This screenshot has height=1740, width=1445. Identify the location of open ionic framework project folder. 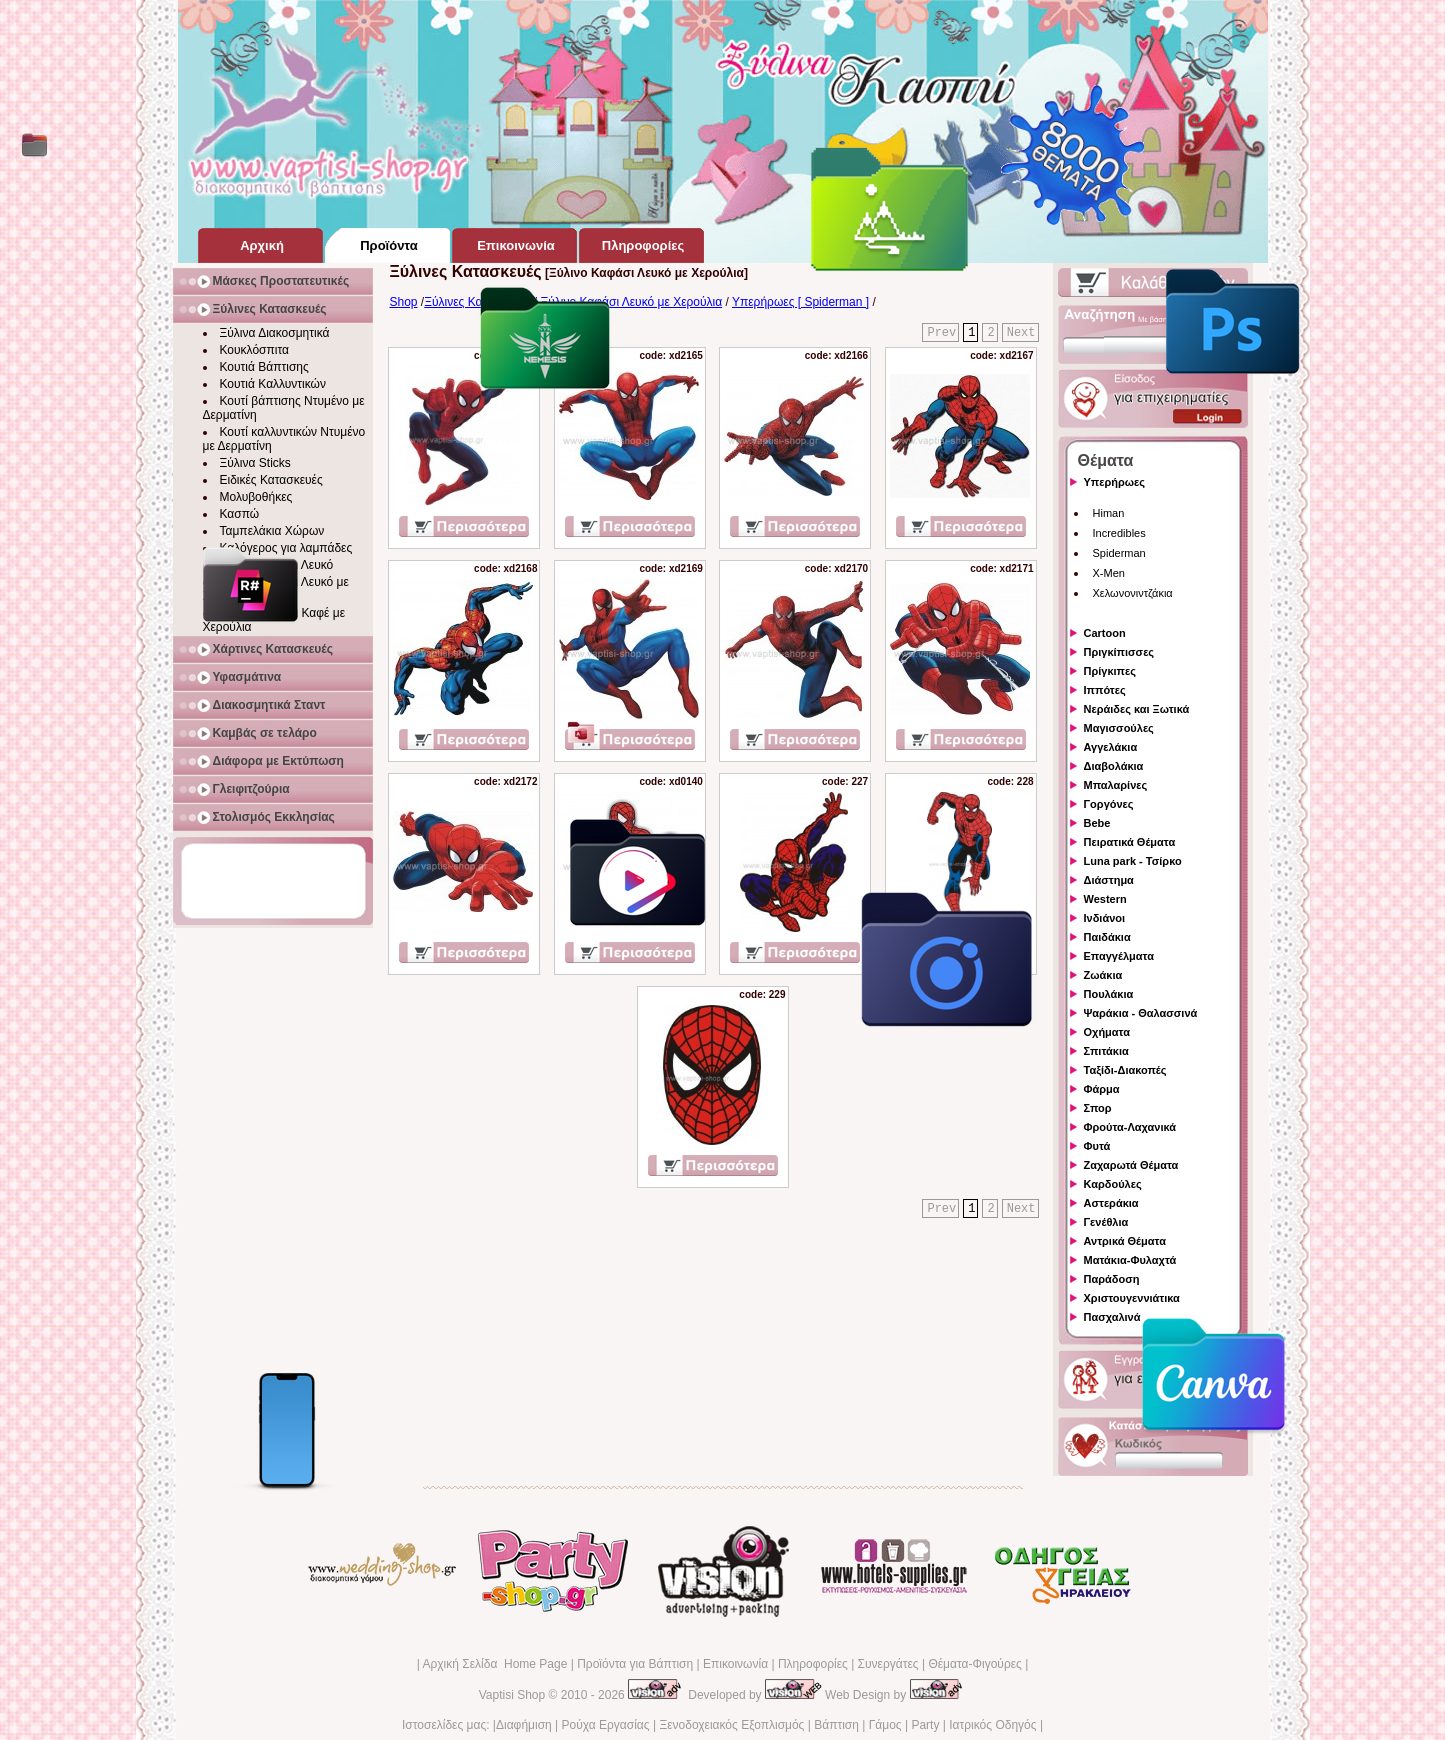
(946, 964).